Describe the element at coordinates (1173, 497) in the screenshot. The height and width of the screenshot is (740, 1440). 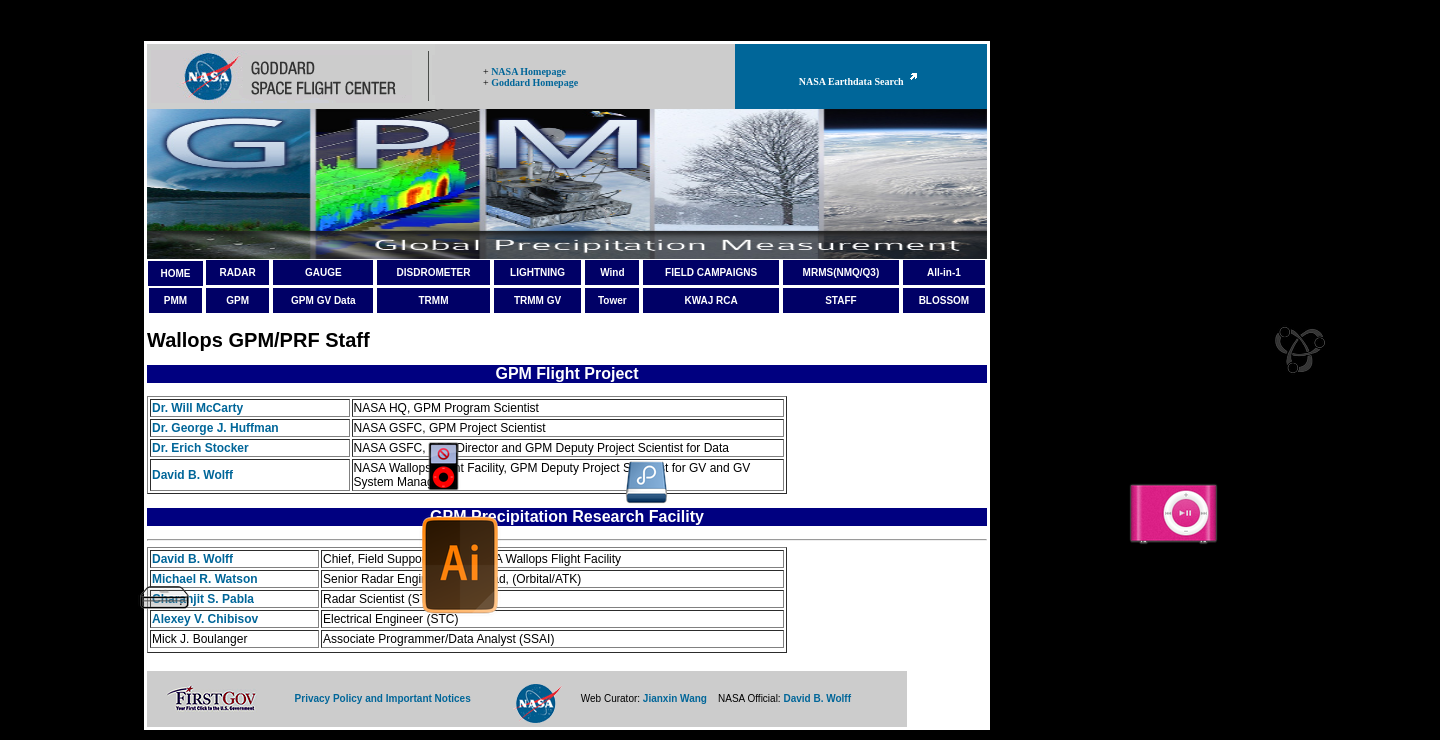
I see `iPod shuffle device connected` at that location.